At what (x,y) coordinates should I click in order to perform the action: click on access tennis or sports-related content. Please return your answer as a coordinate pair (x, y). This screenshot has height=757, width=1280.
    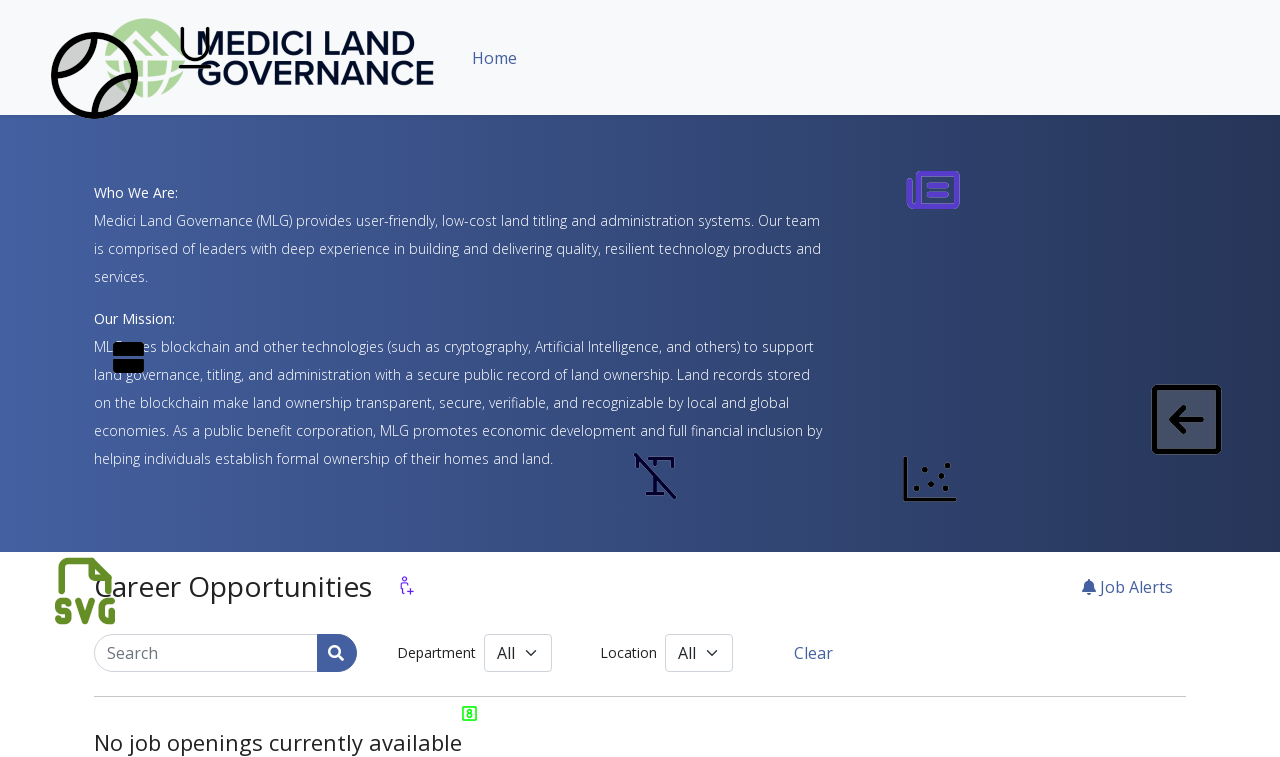
    Looking at the image, I should click on (94, 75).